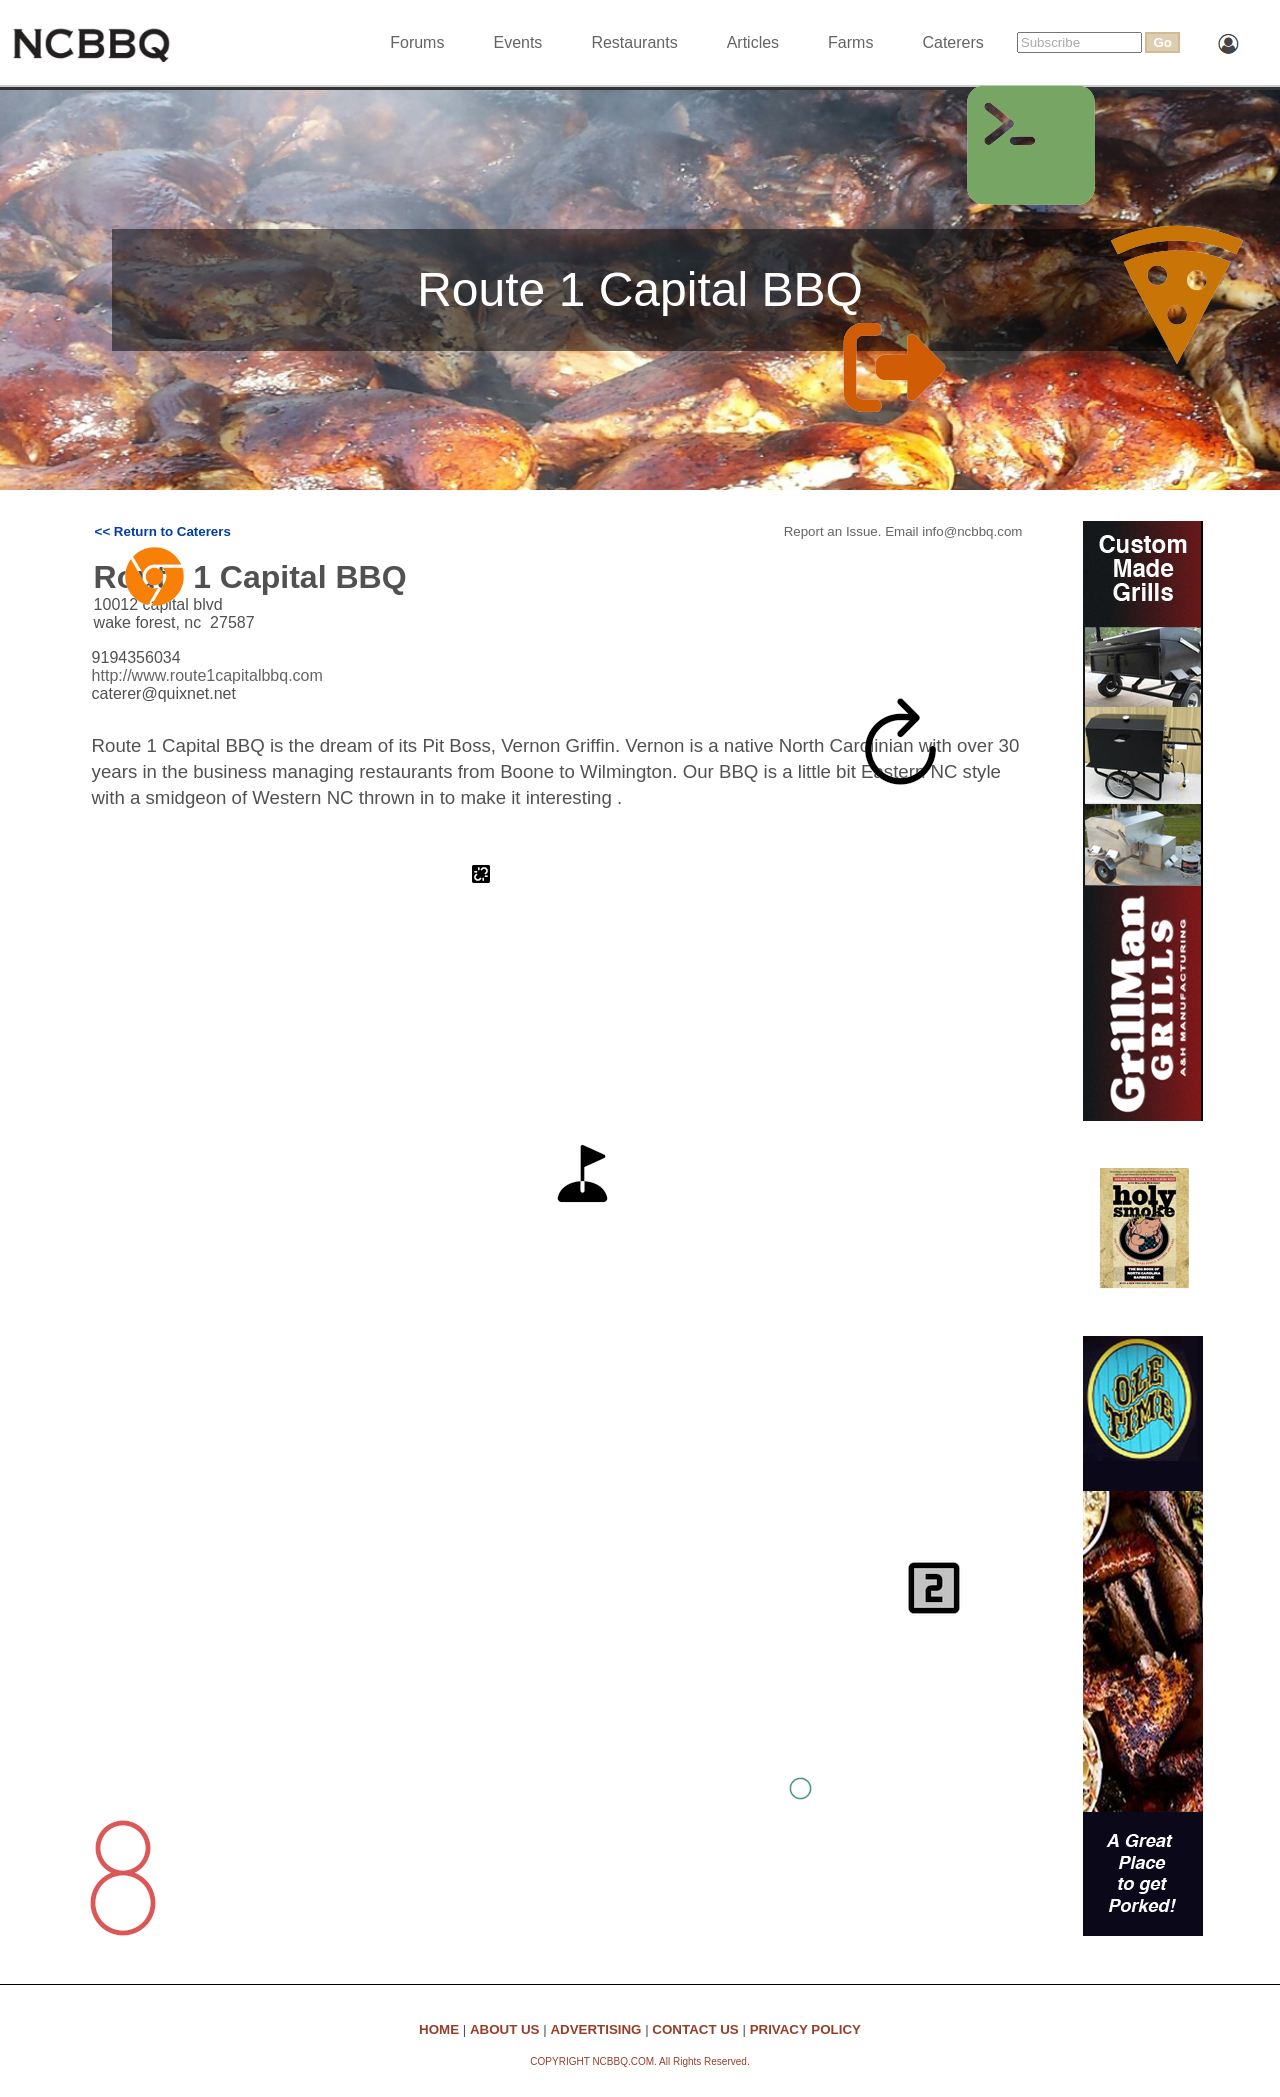  I want to click on open link in Google Chrome browser, so click(154, 576).